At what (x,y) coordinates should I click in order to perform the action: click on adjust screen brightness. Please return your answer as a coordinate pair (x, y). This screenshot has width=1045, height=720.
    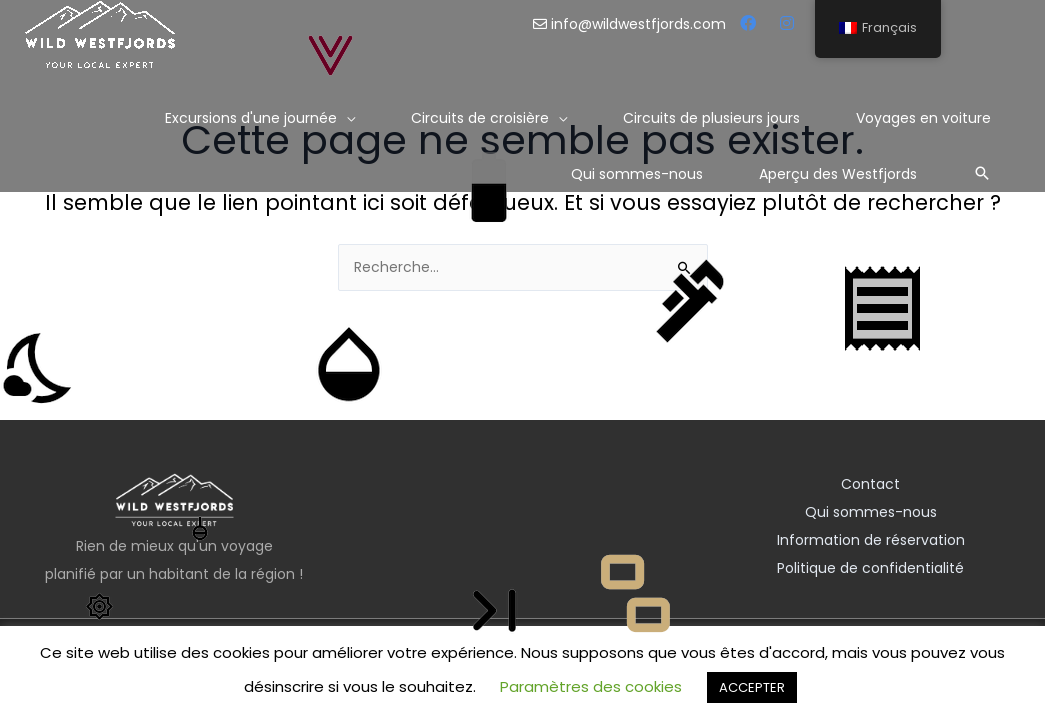
    Looking at the image, I should click on (99, 606).